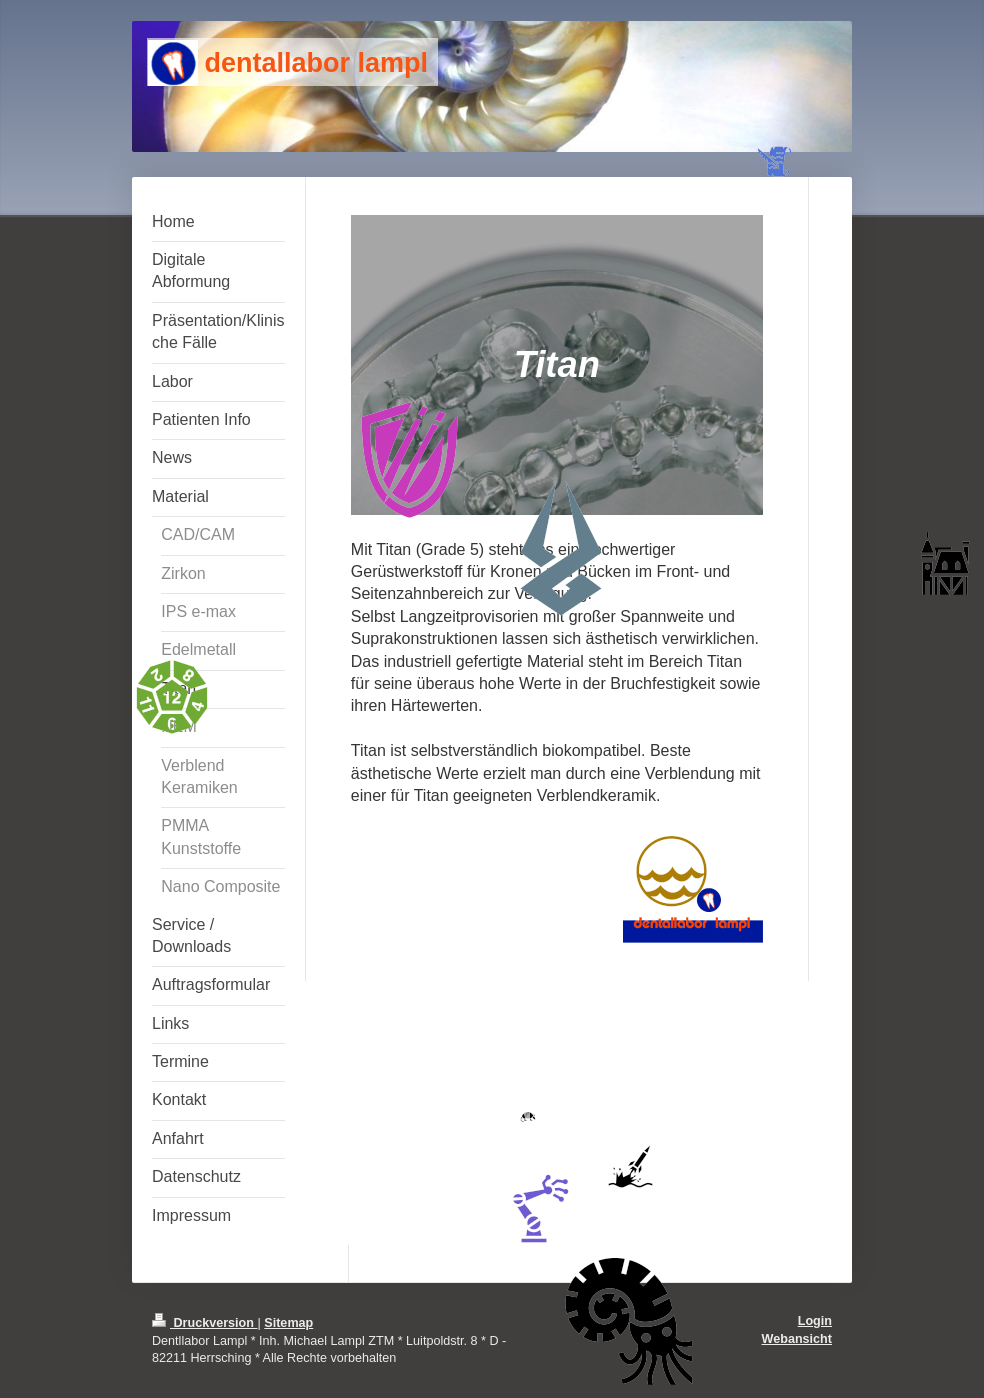  Describe the element at coordinates (945, 563) in the screenshot. I see `access the village or town area` at that location.